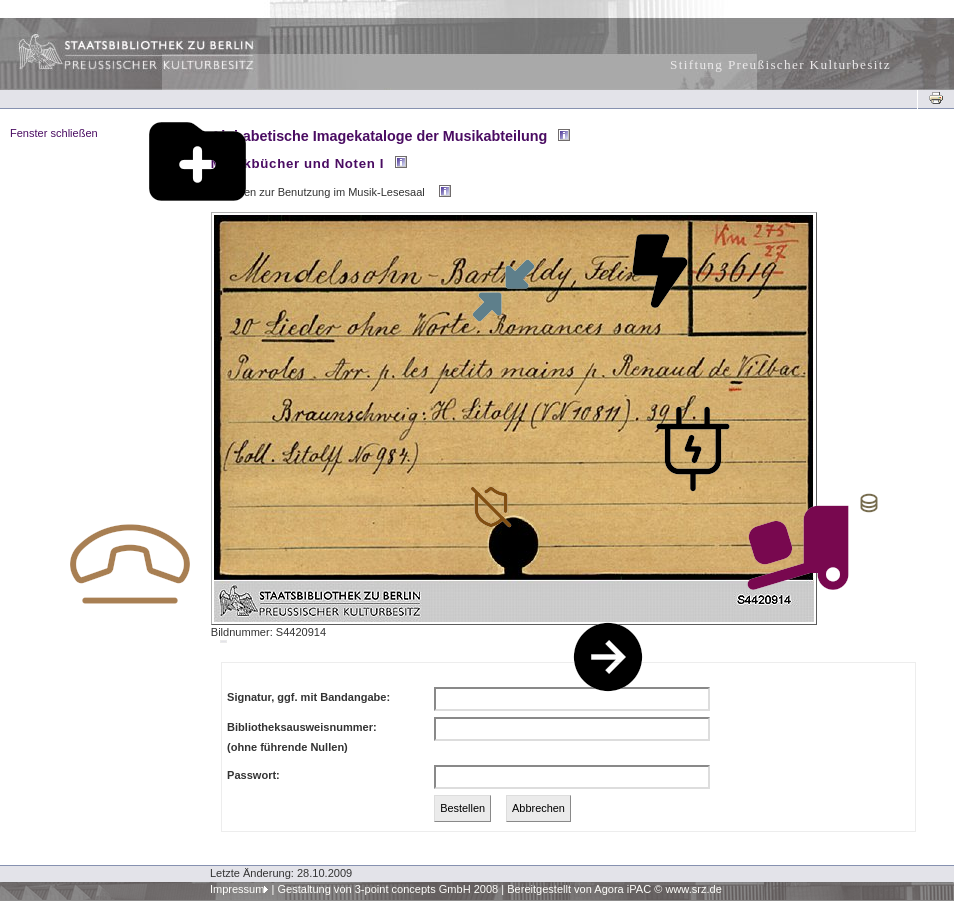  I want to click on create a new folder, so click(197, 164).